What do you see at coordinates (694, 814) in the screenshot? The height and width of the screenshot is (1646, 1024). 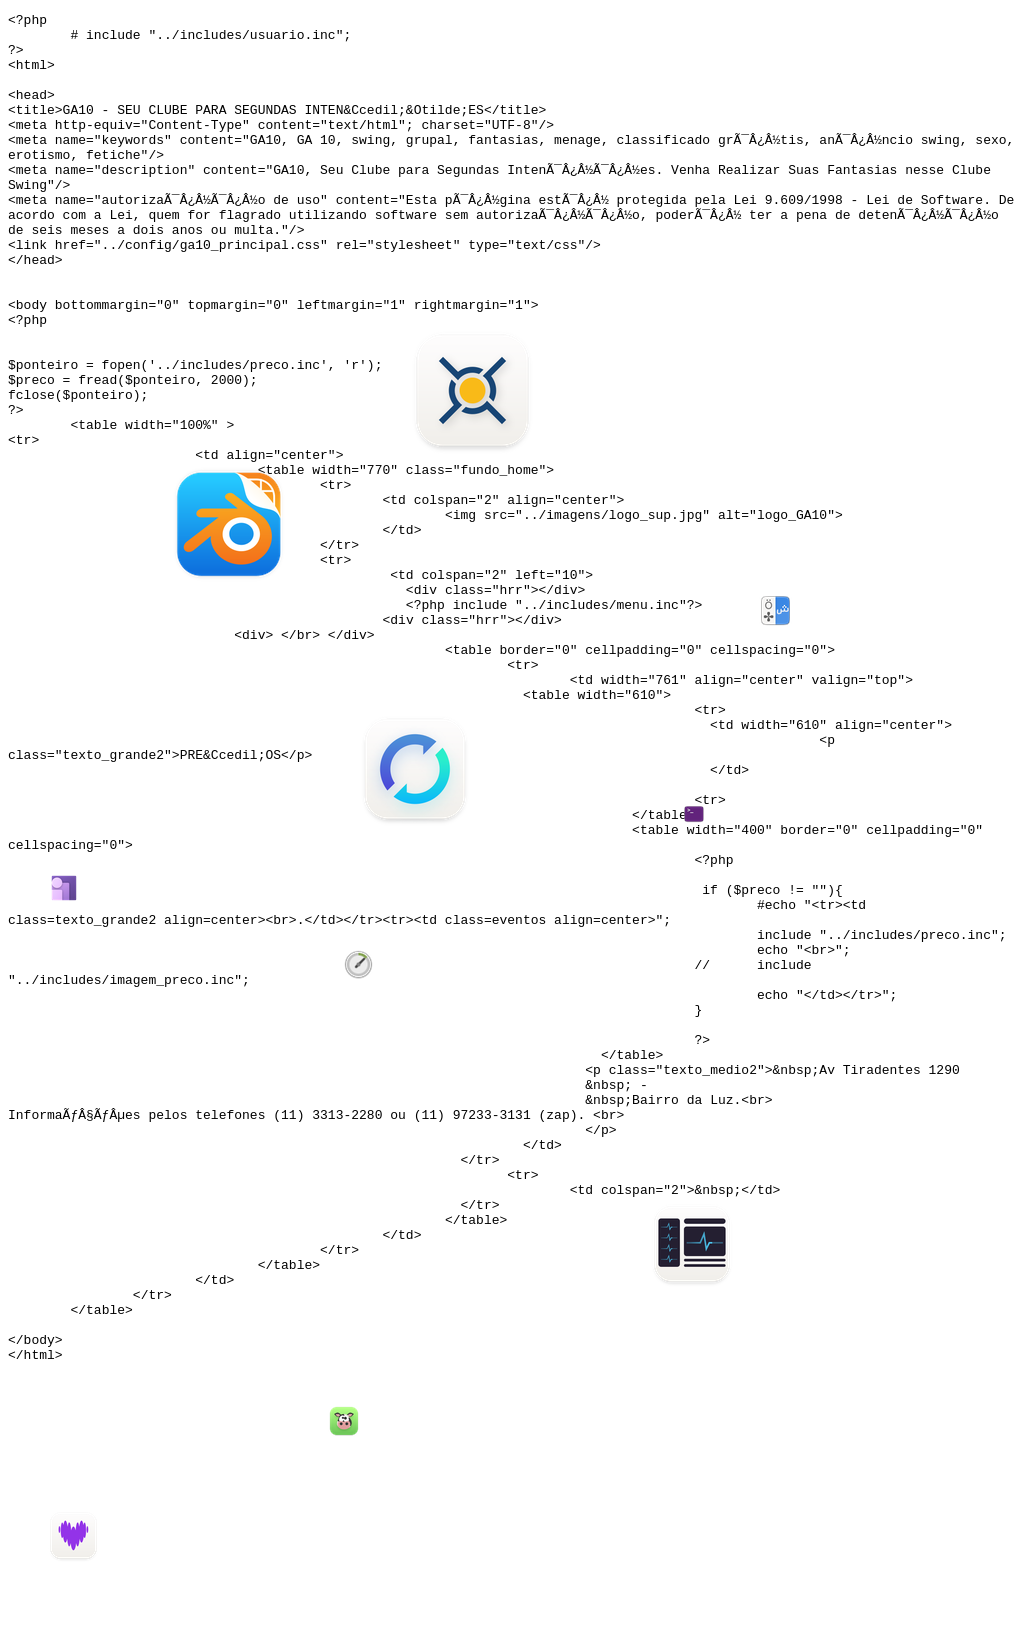 I see `open root terminal with administrator privileges` at bounding box center [694, 814].